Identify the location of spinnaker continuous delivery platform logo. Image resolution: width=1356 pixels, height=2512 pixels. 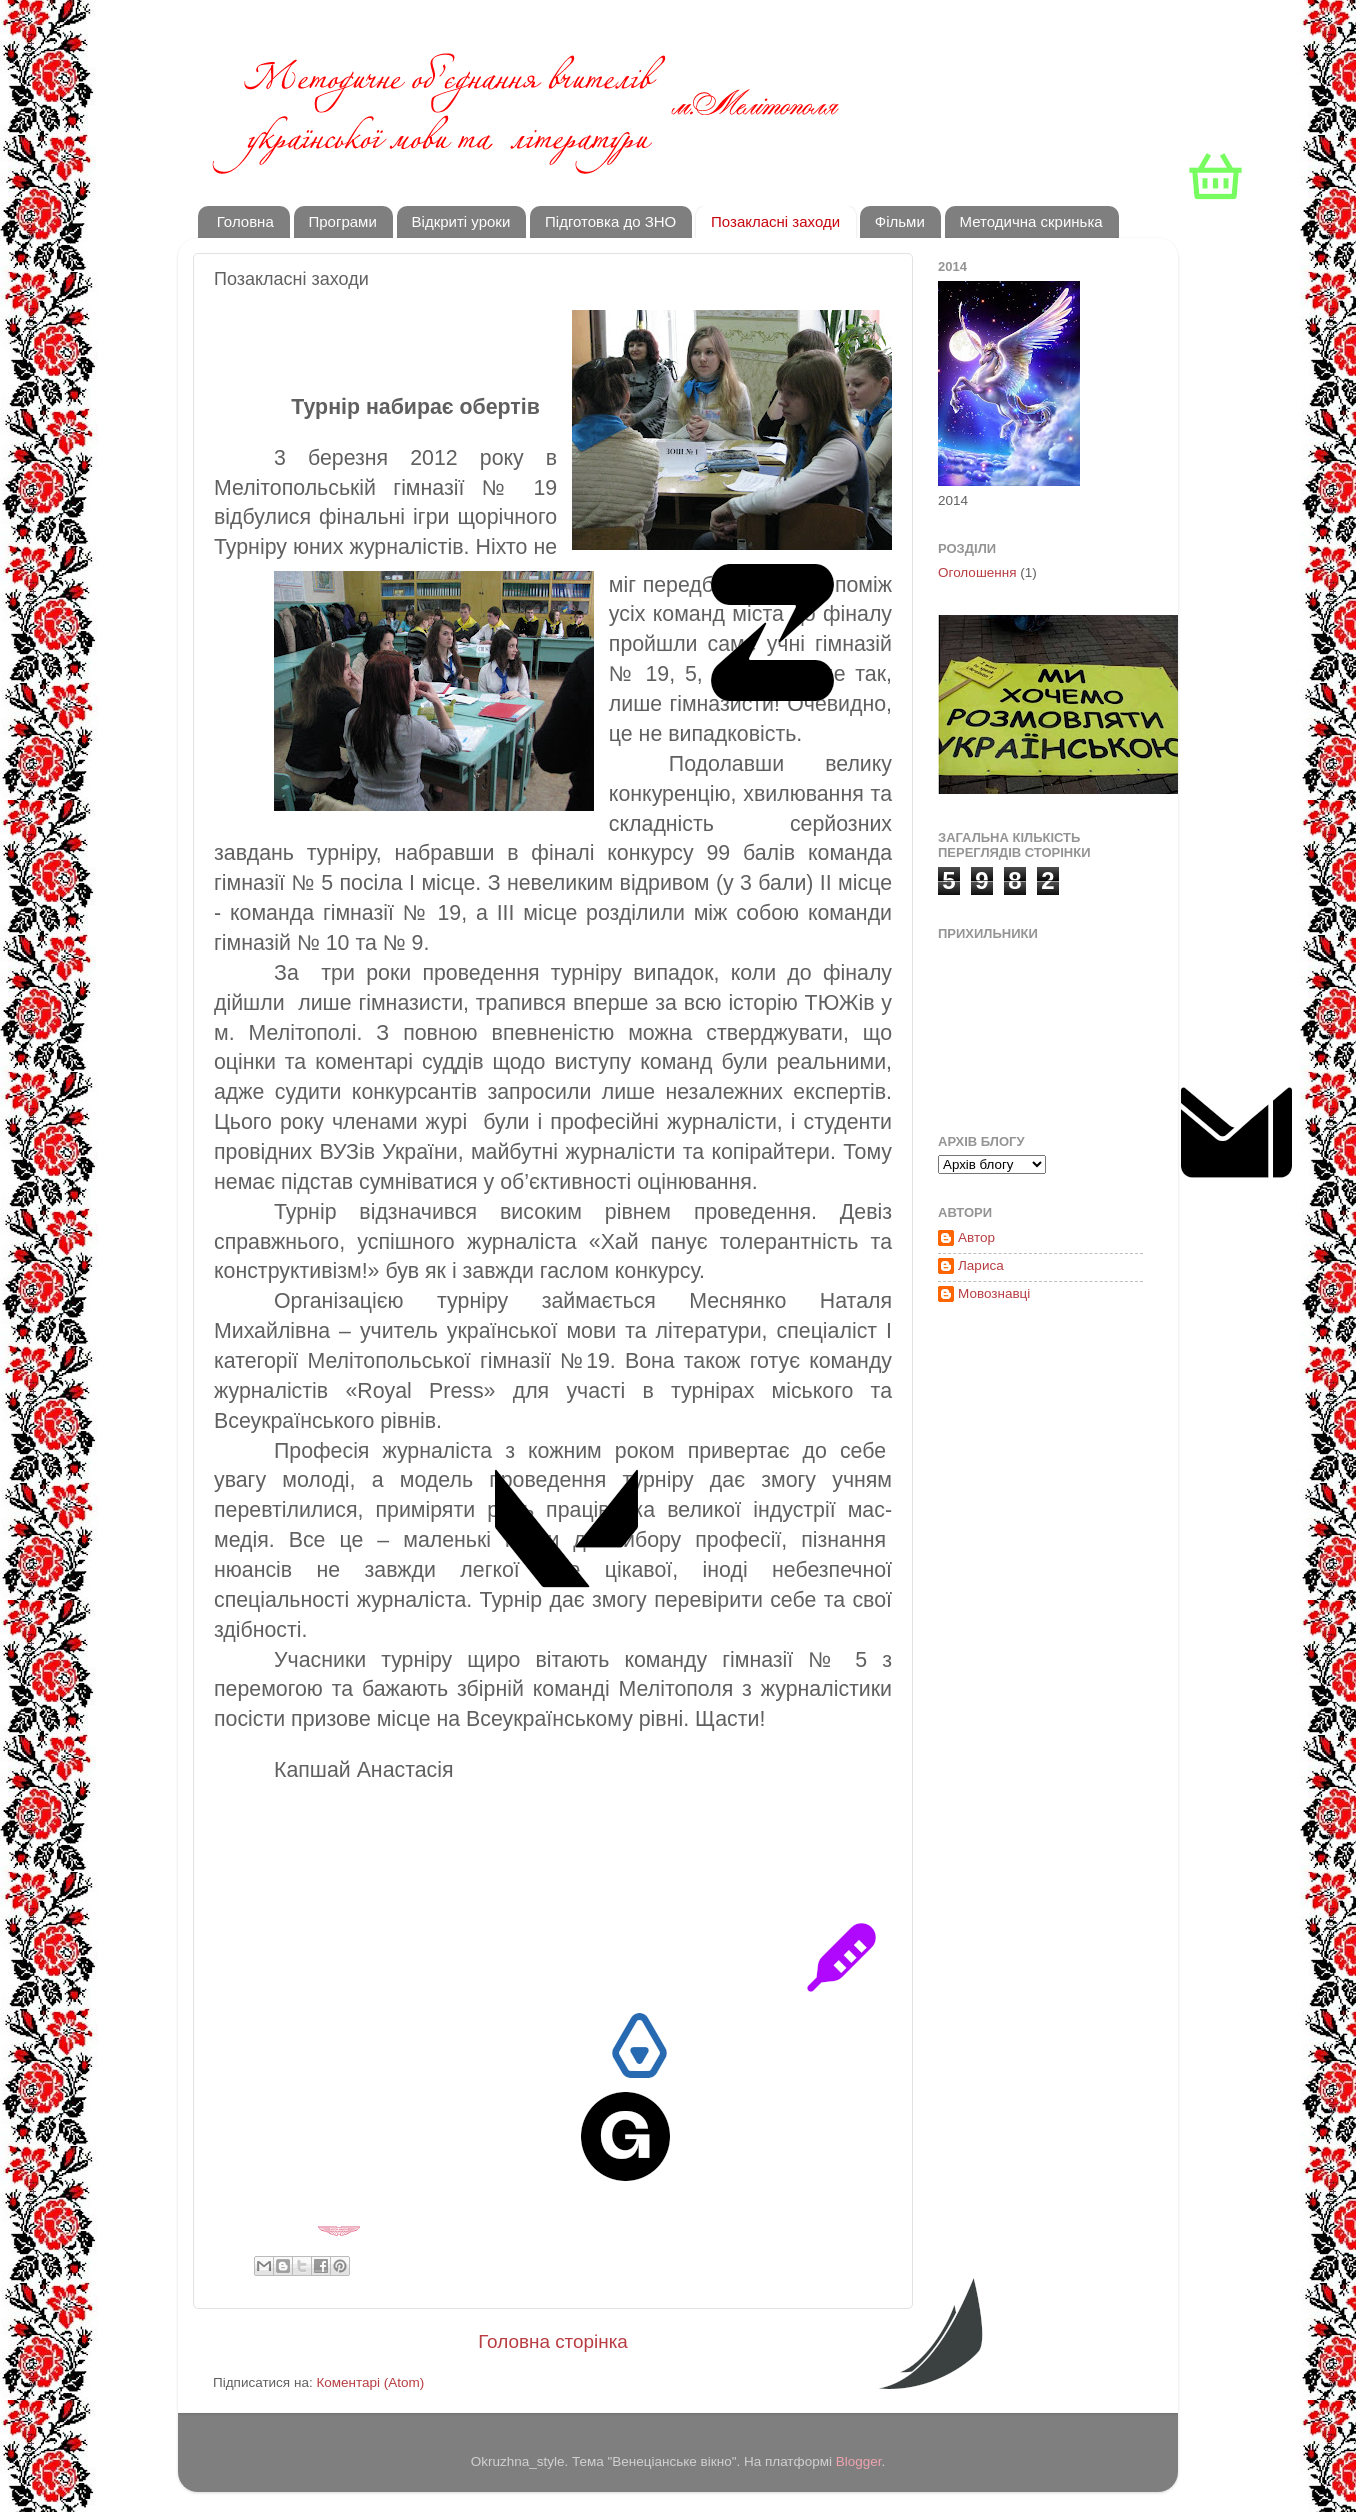
(930, 2333).